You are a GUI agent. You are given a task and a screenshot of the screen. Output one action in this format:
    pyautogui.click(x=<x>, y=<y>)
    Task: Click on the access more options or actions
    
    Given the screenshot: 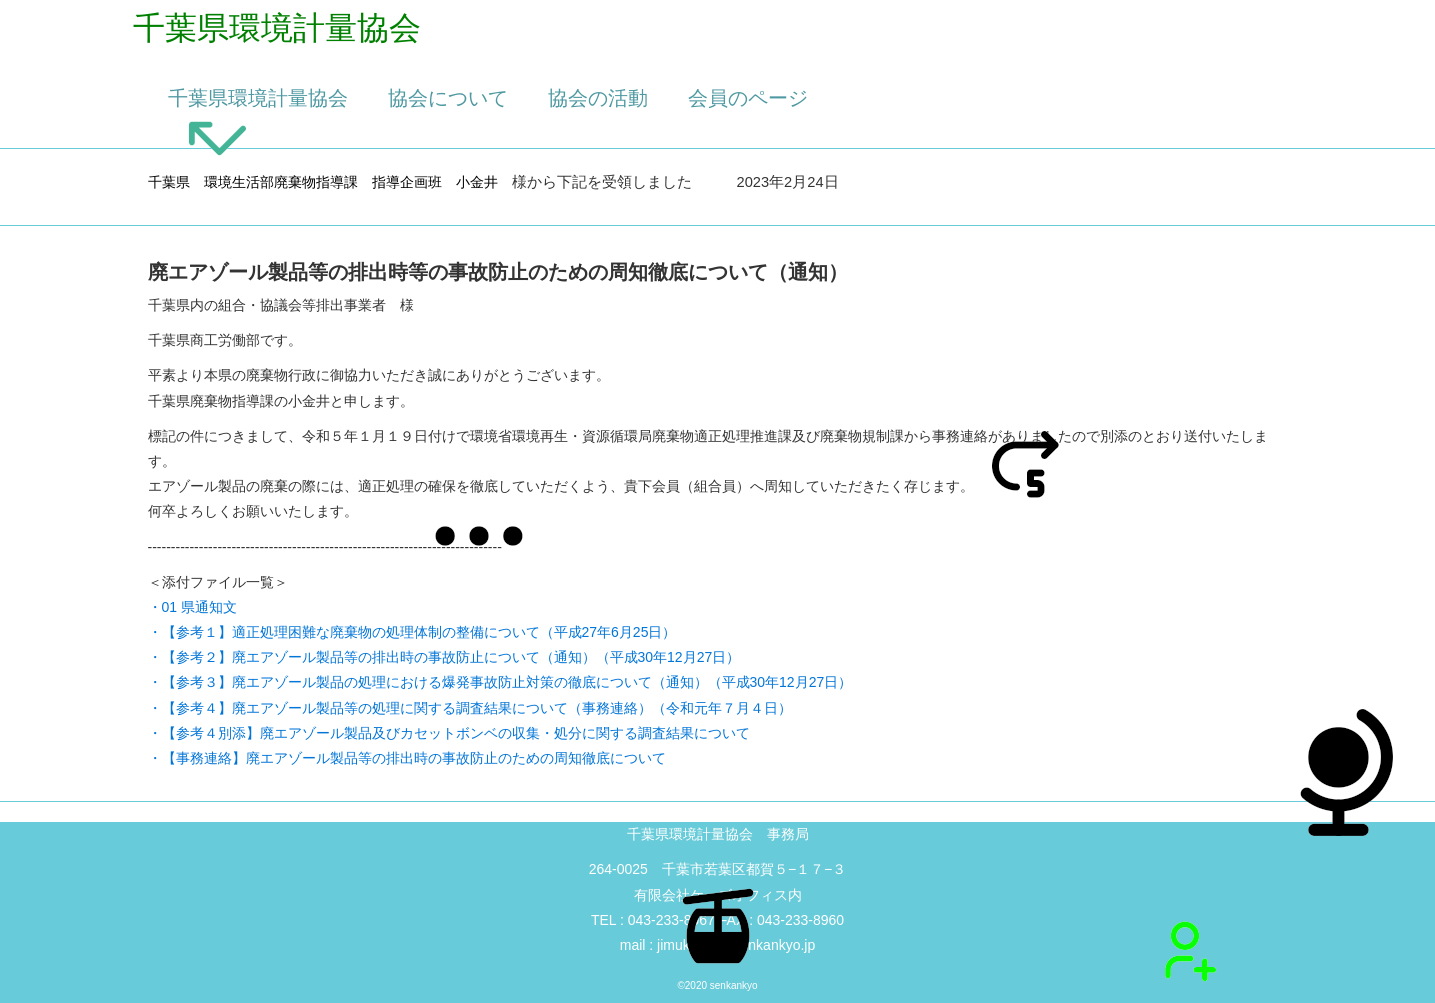 What is the action you would take?
    pyautogui.click(x=479, y=536)
    